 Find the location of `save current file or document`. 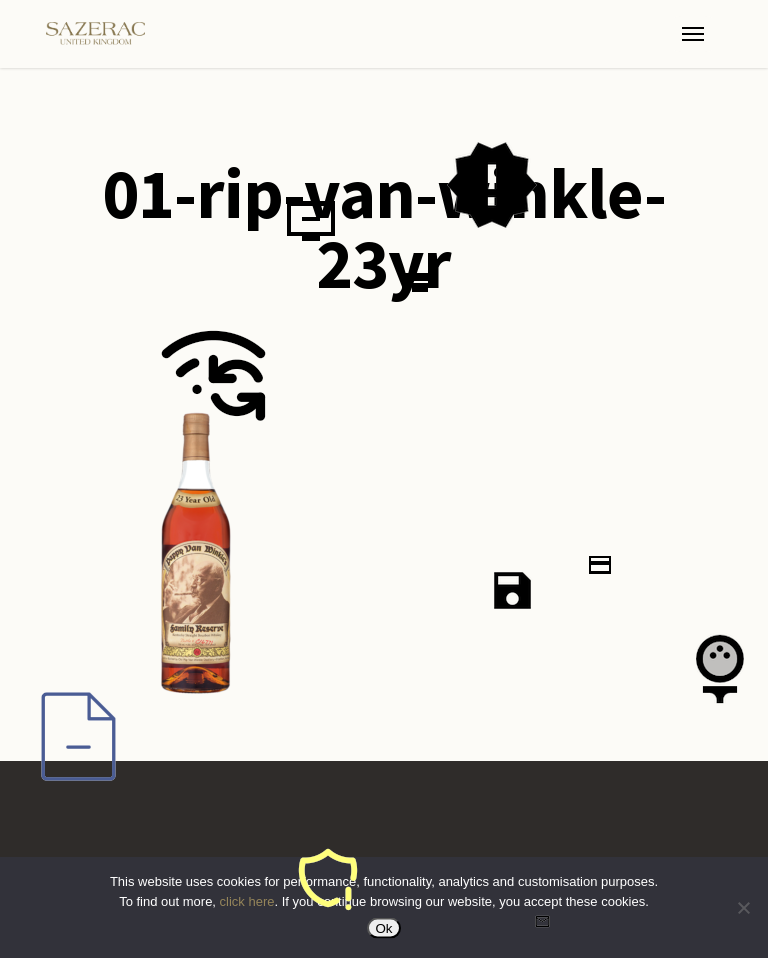

save current file or document is located at coordinates (512, 590).